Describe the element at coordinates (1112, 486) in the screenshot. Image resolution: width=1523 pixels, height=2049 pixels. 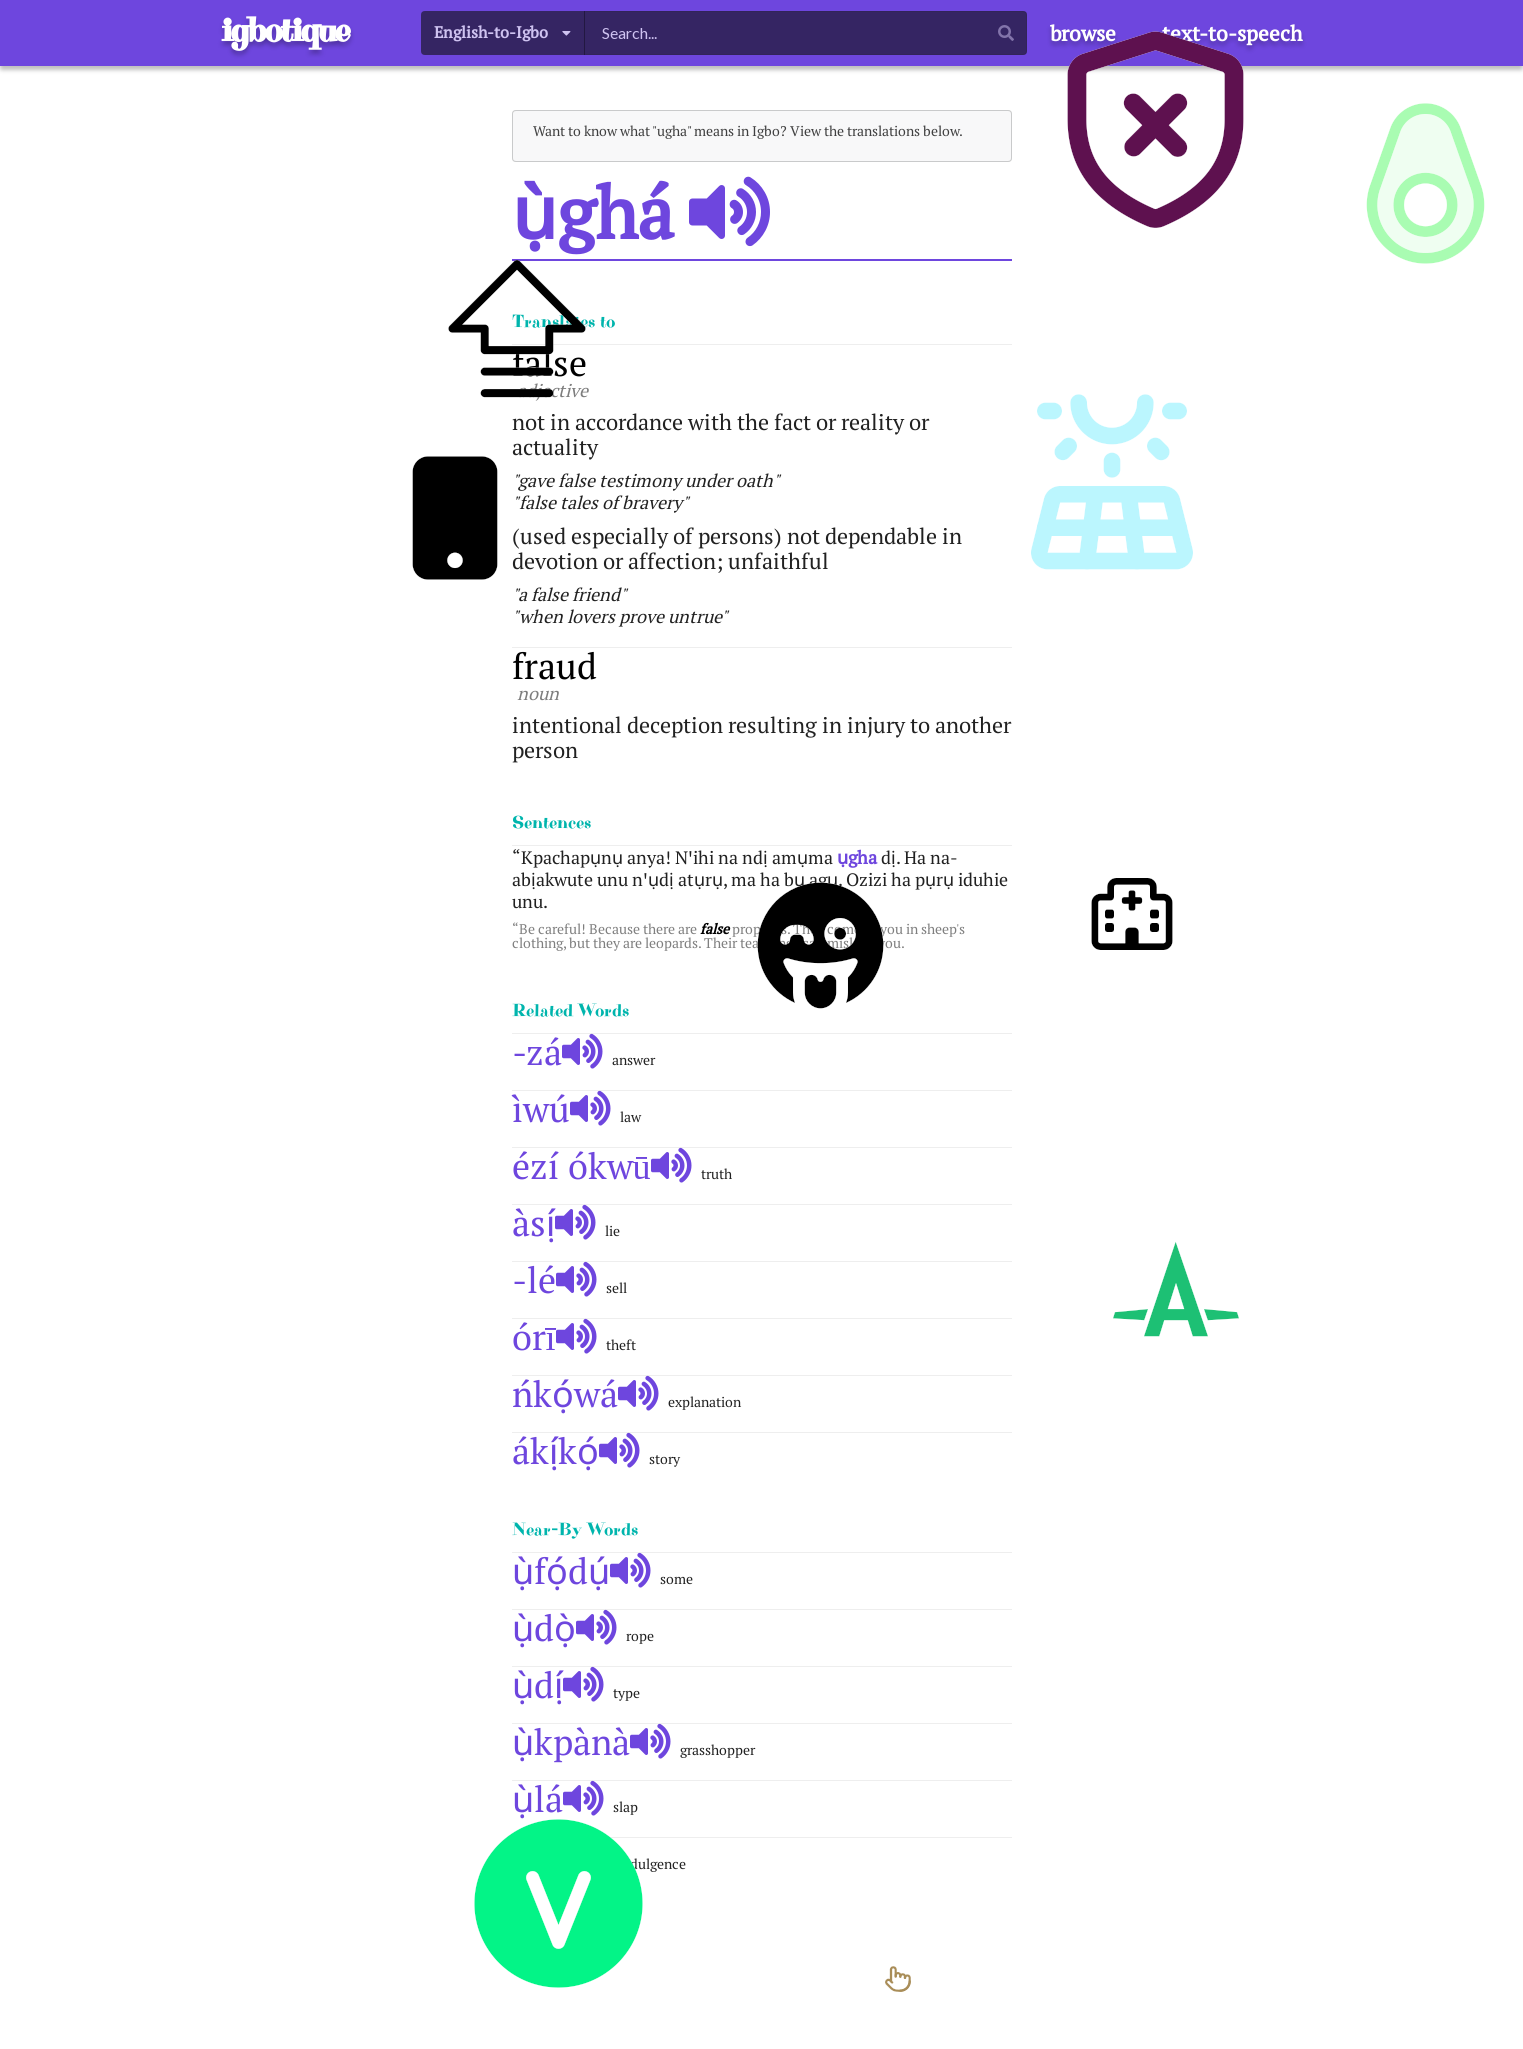
I see `access solar energy settings` at that location.